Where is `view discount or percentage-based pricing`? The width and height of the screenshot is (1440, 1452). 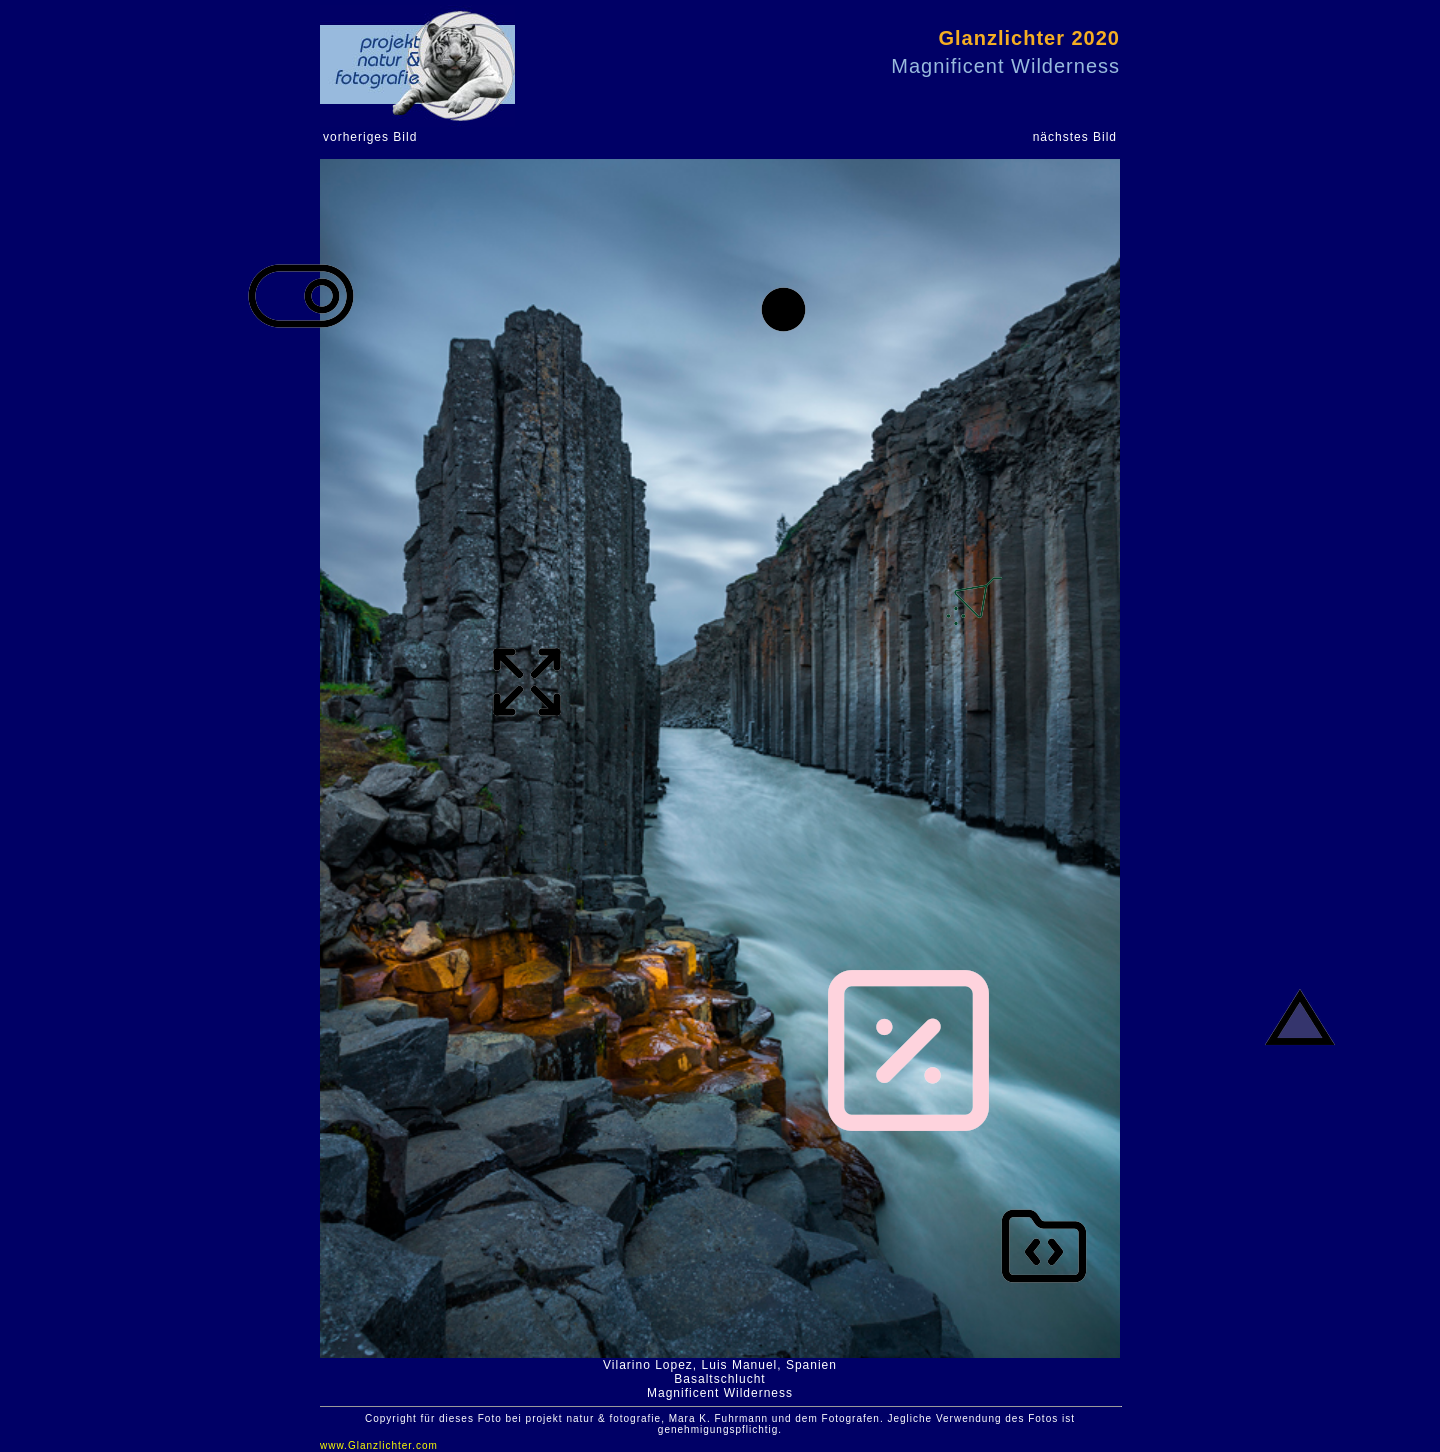 view discount or percentage-based pricing is located at coordinates (908, 1050).